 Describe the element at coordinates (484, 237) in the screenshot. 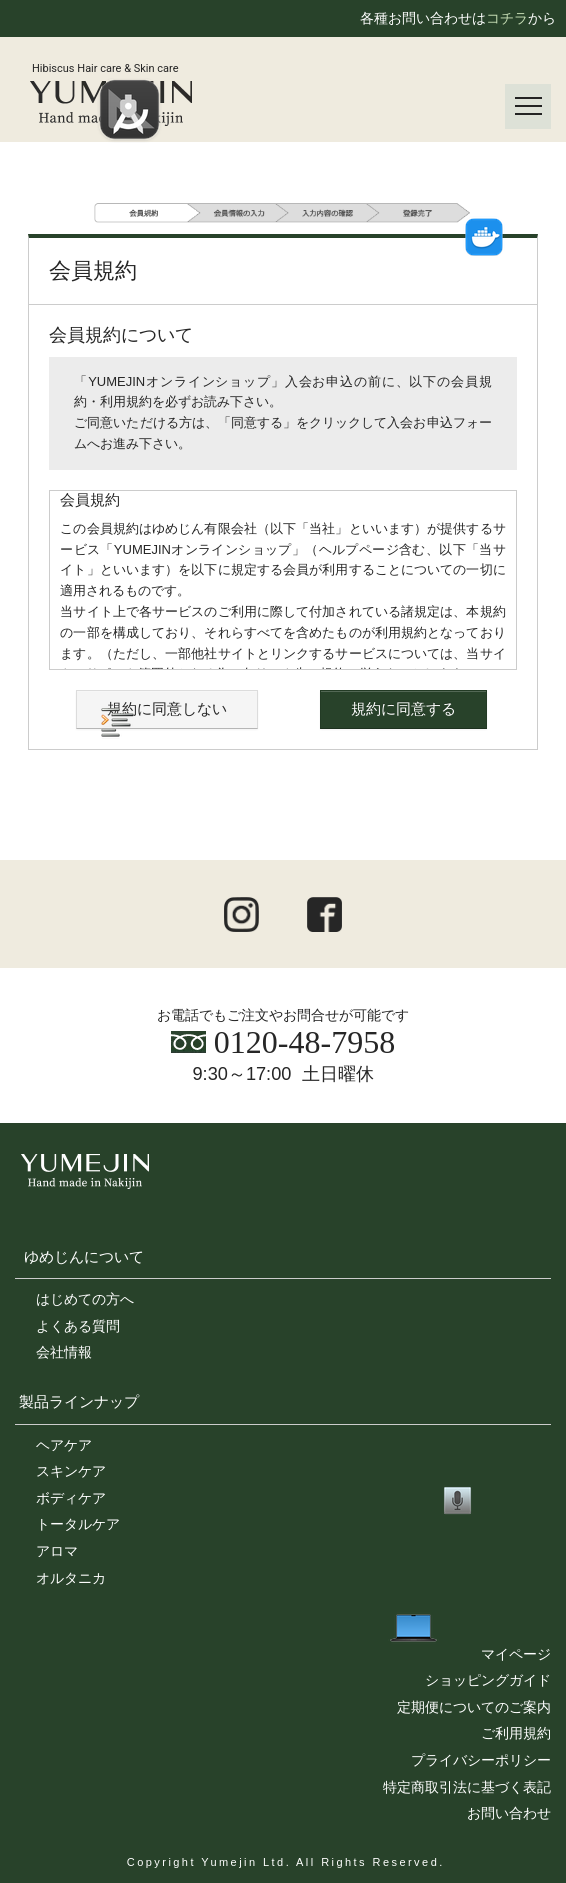

I see `open Docker Desktop application` at that location.